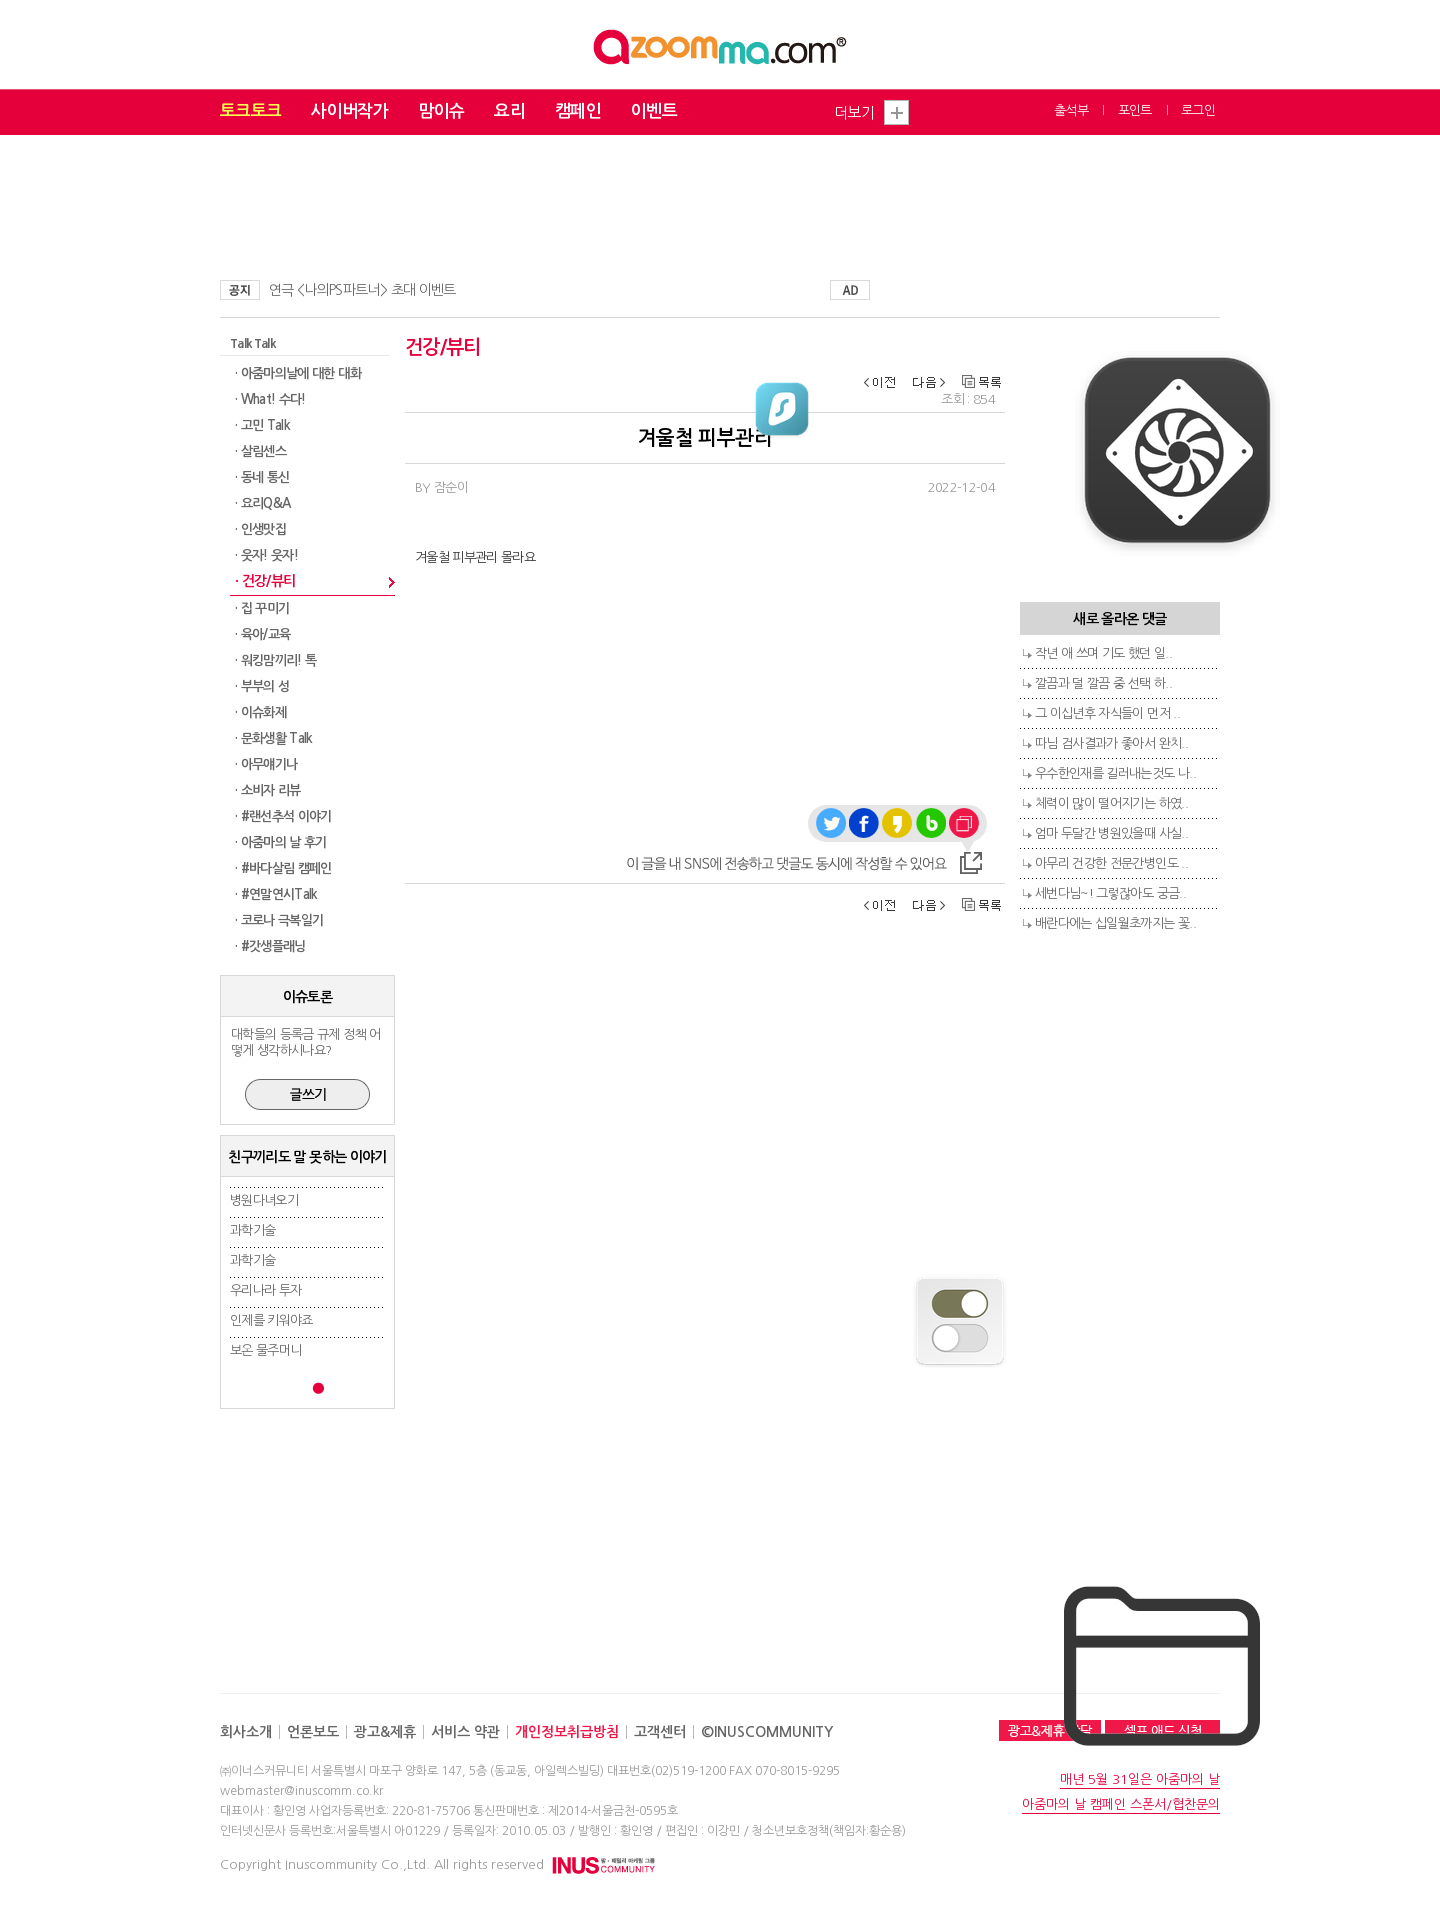 This screenshot has height=1924, width=1440. Describe the element at coordinates (1177, 453) in the screenshot. I see `open engineering or developer settings` at that location.